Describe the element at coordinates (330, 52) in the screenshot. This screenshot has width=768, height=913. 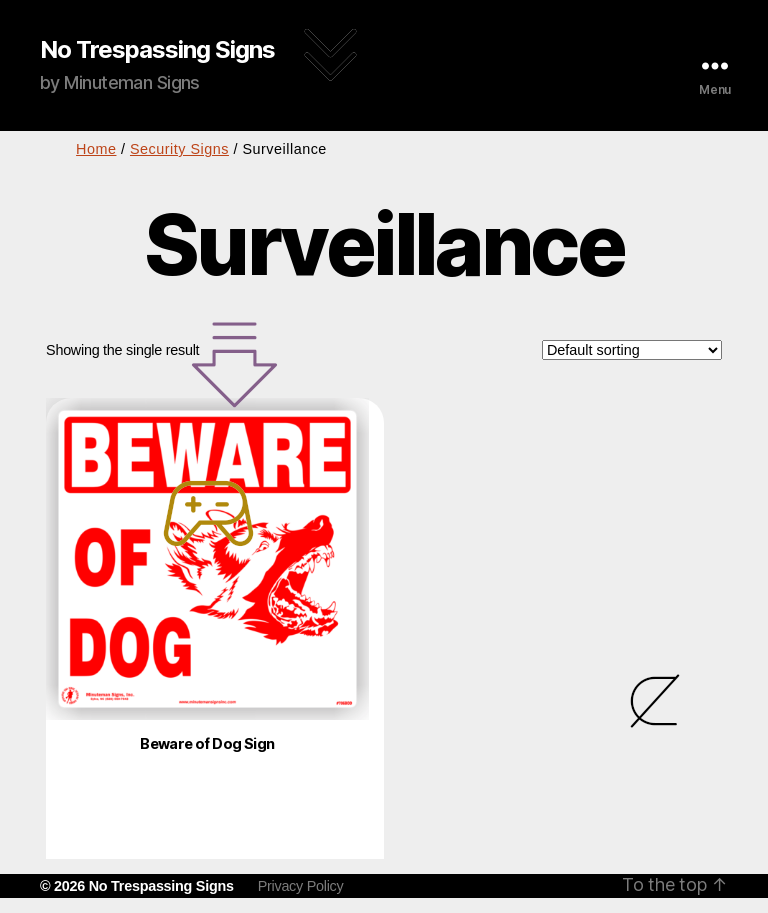
I see `expand content or show more items` at that location.